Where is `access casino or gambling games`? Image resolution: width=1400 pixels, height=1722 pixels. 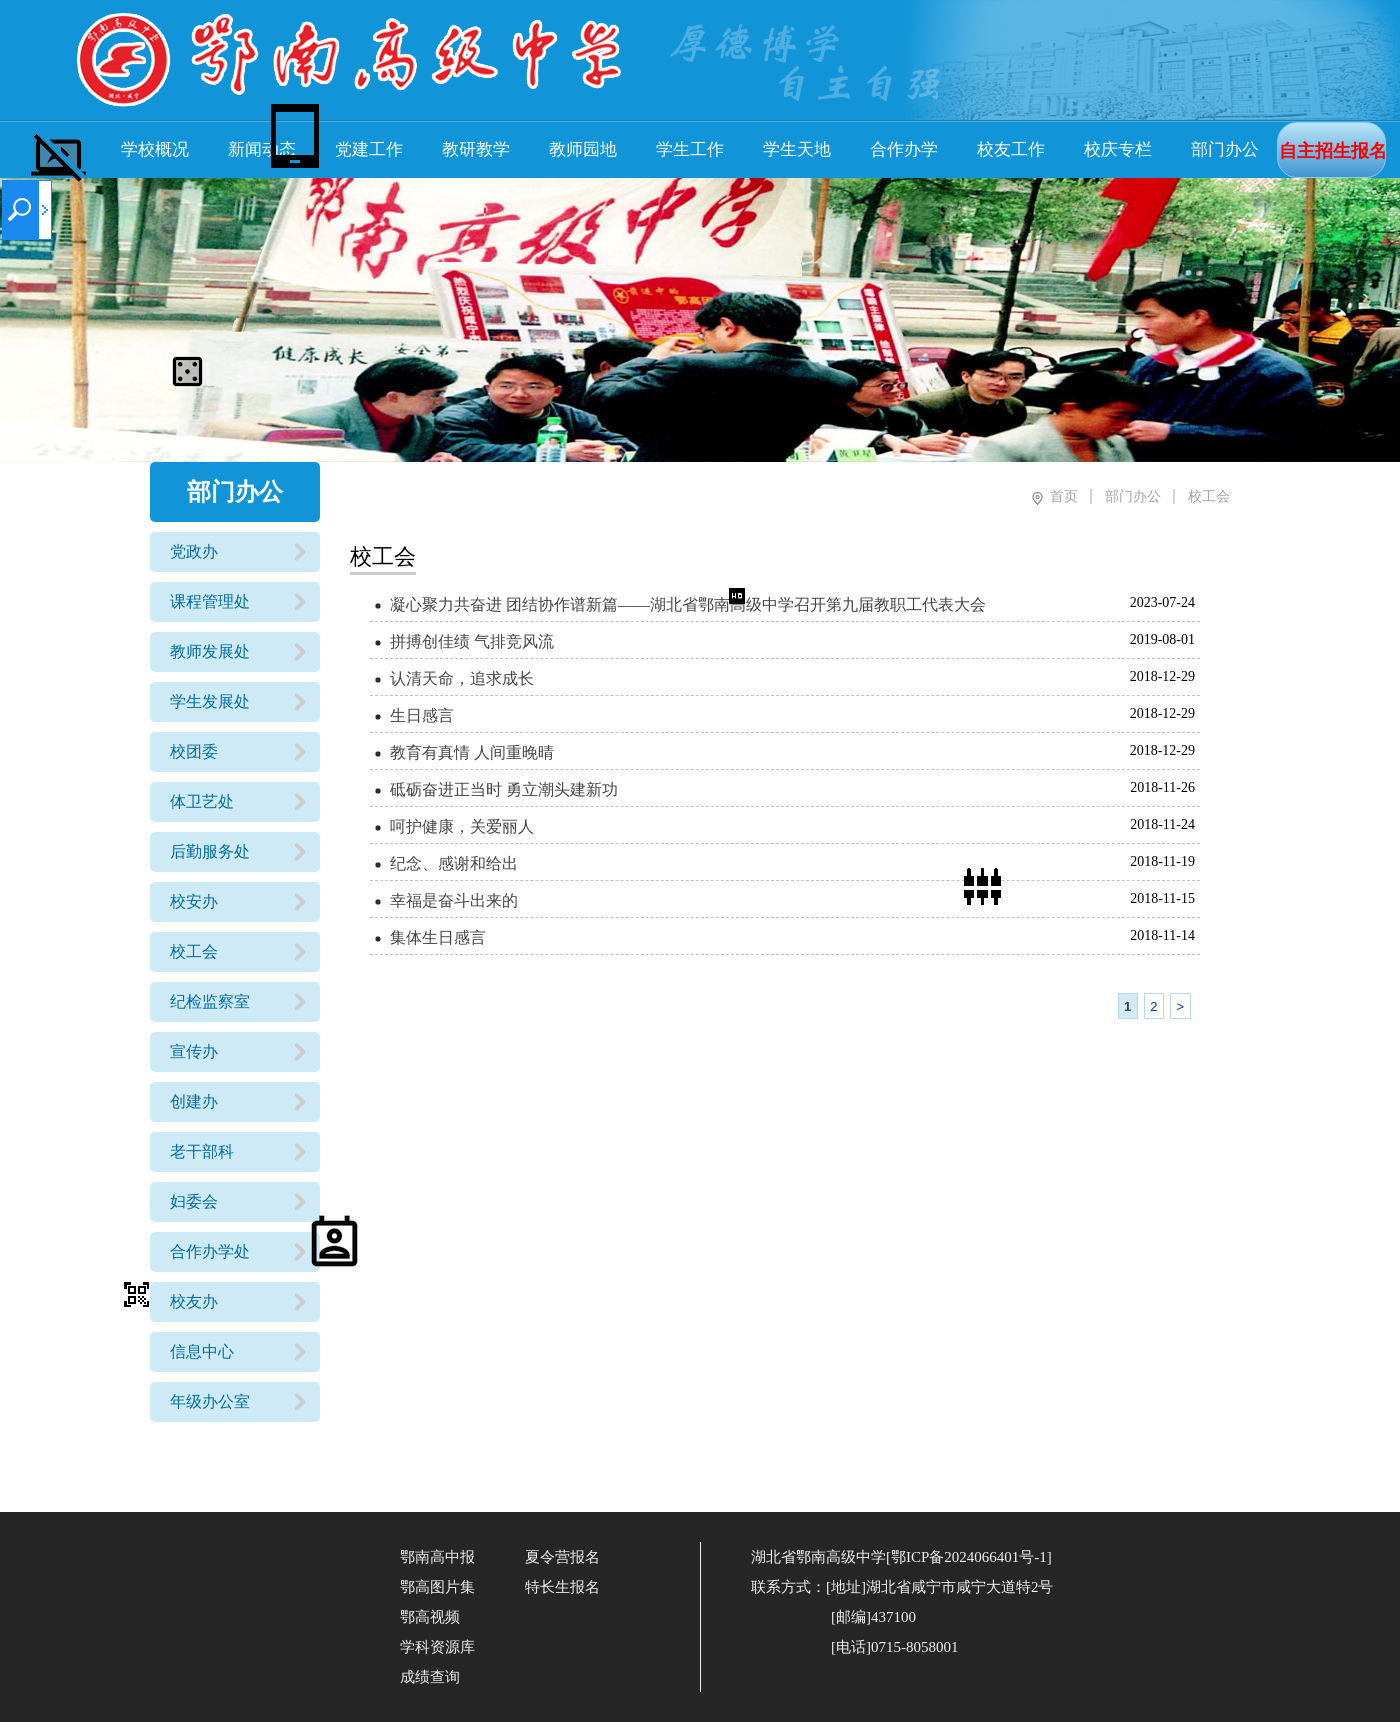
access casino or gambling games is located at coordinates (187, 371).